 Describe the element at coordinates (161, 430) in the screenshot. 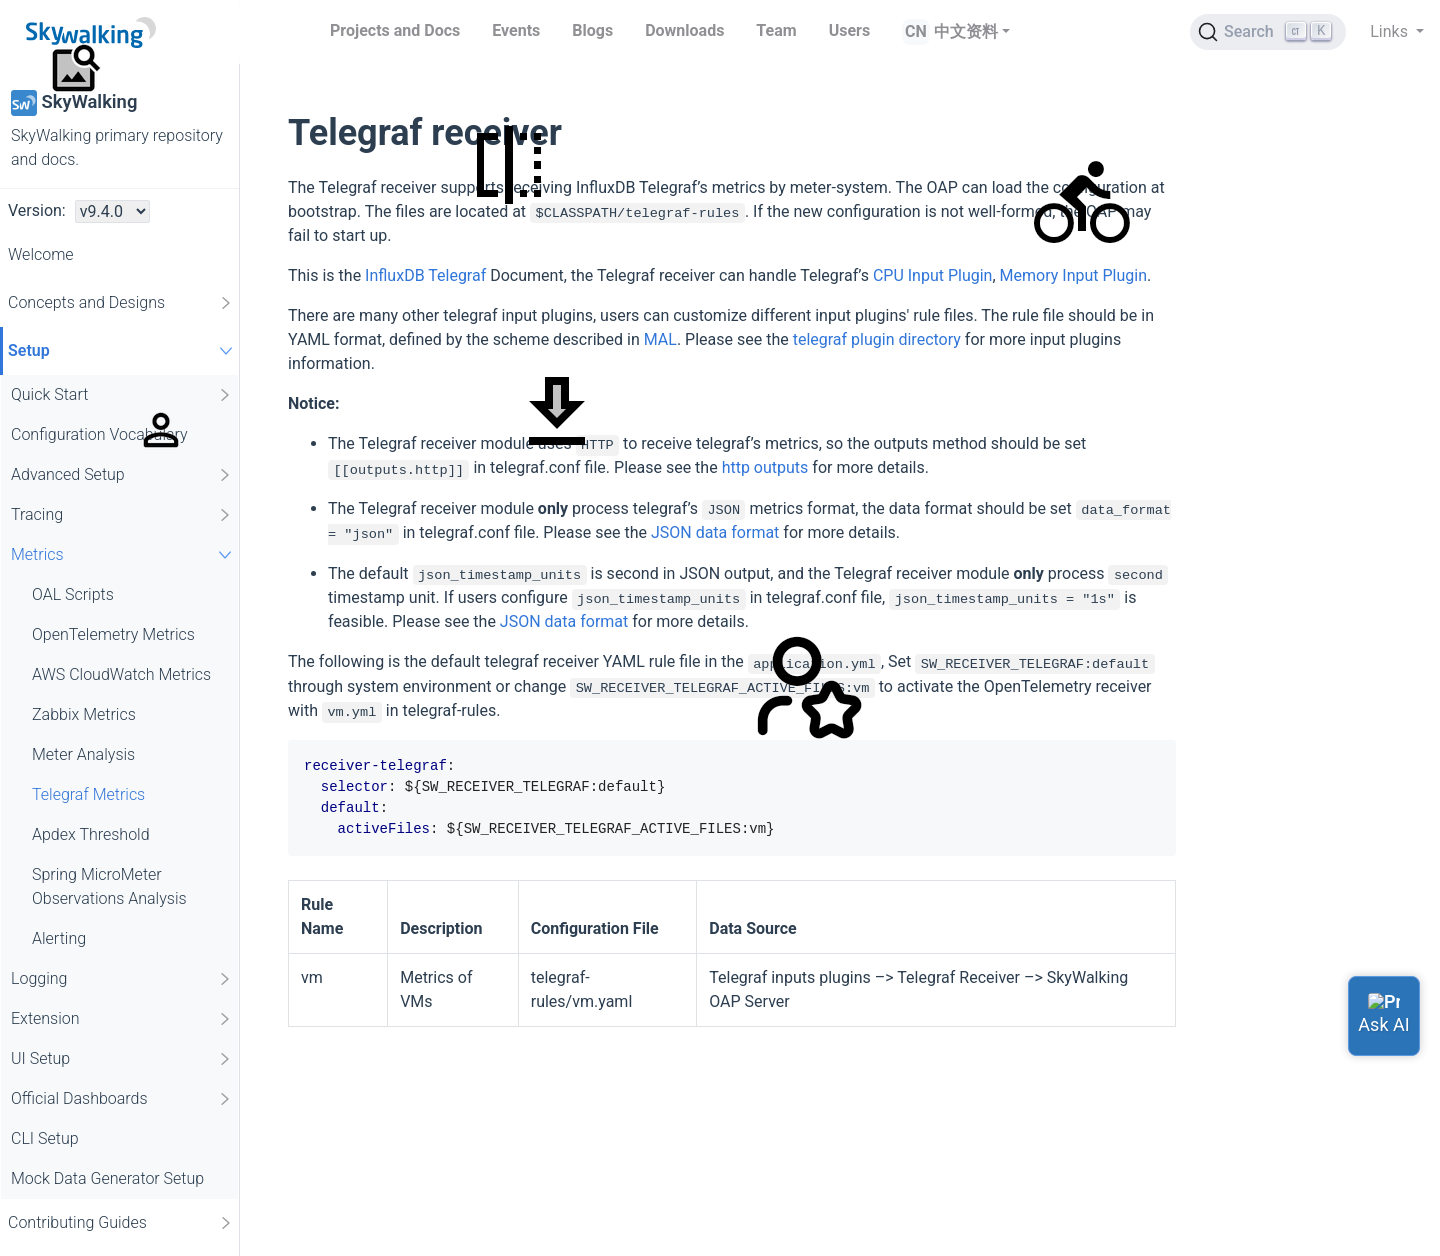

I see `view your profile` at that location.